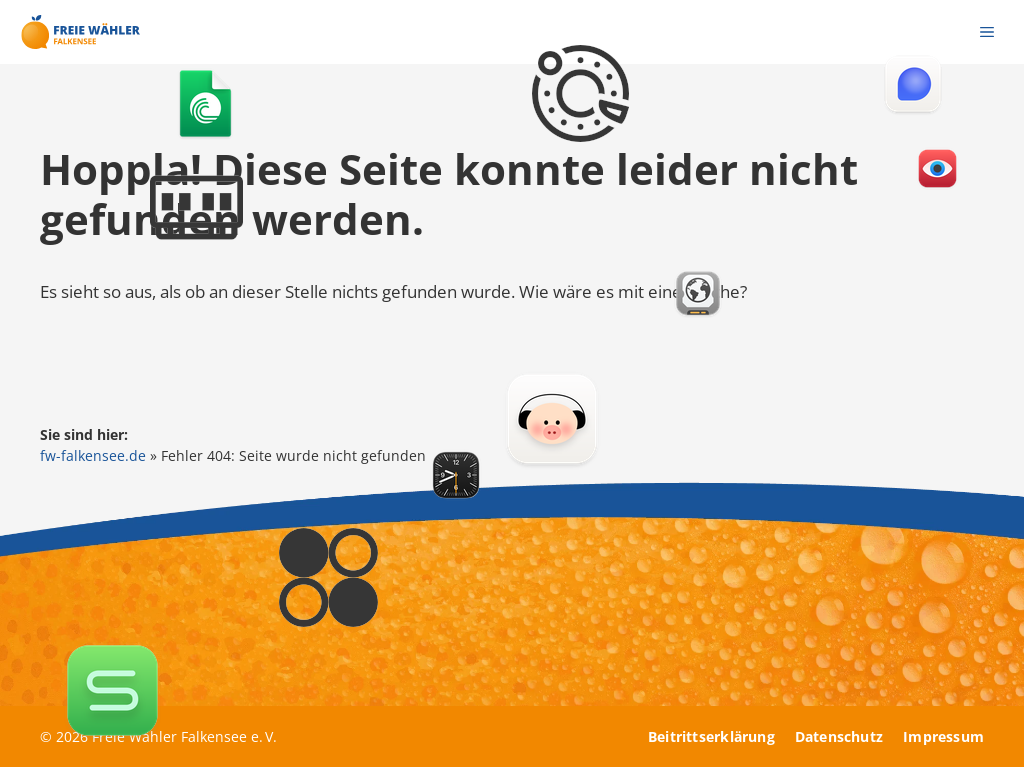  What do you see at coordinates (937, 168) in the screenshot?
I see `open aegisub subtitle editor` at bounding box center [937, 168].